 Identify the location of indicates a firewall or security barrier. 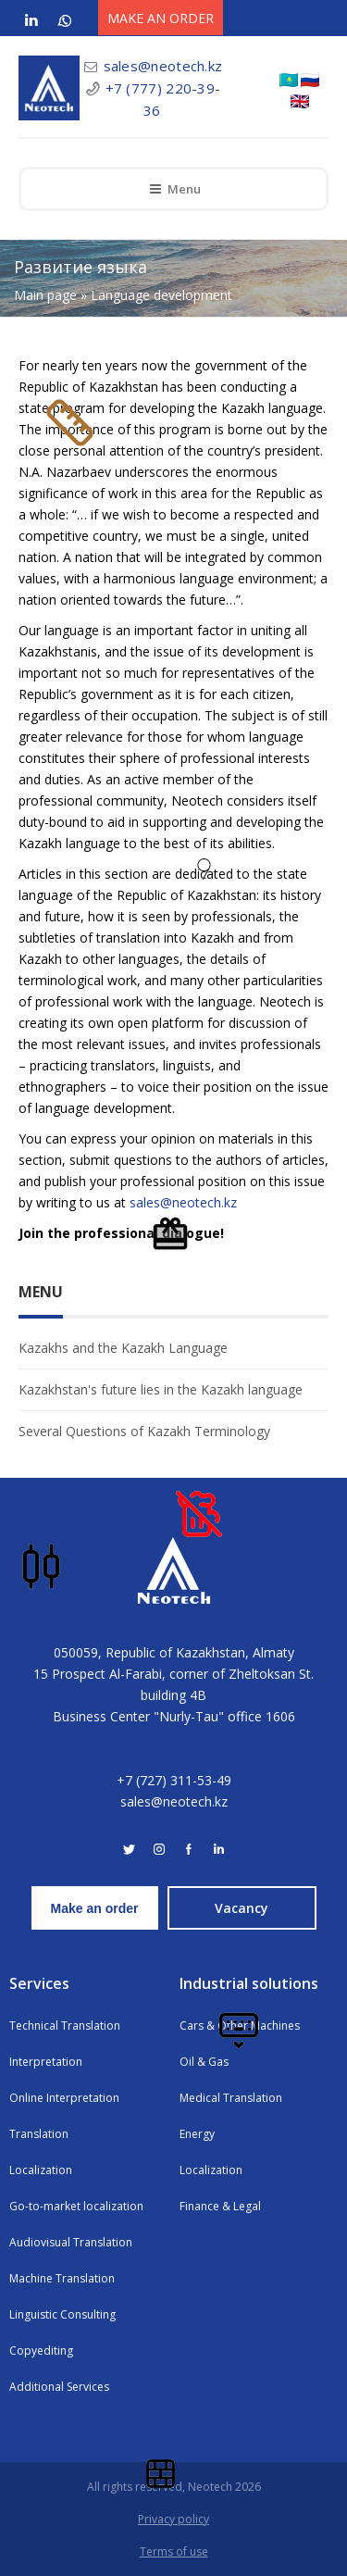
(160, 2473).